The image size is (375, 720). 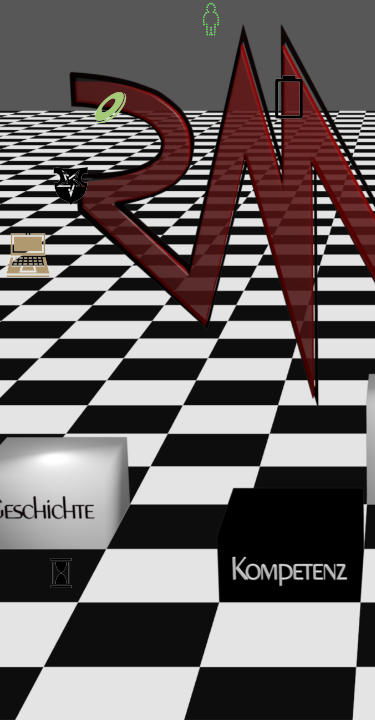 What do you see at coordinates (28, 255) in the screenshot?
I see `access desktop or laptop version of the site` at bounding box center [28, 255].